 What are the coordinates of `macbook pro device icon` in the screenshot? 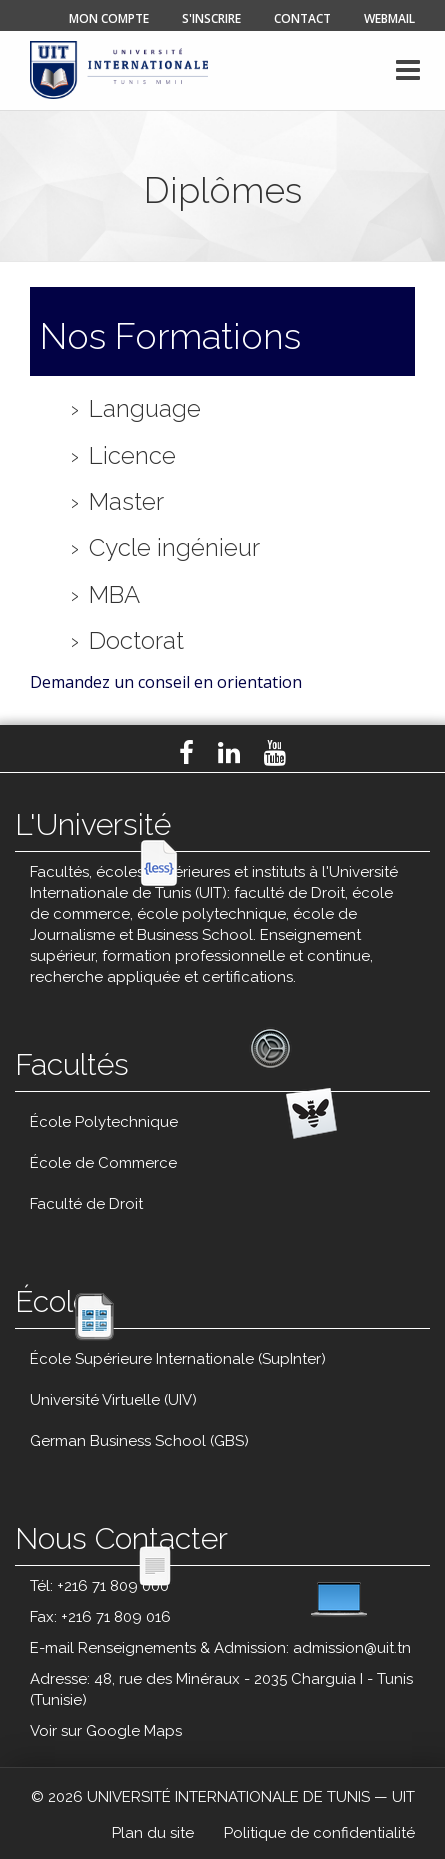 It's located at (339, 1597).